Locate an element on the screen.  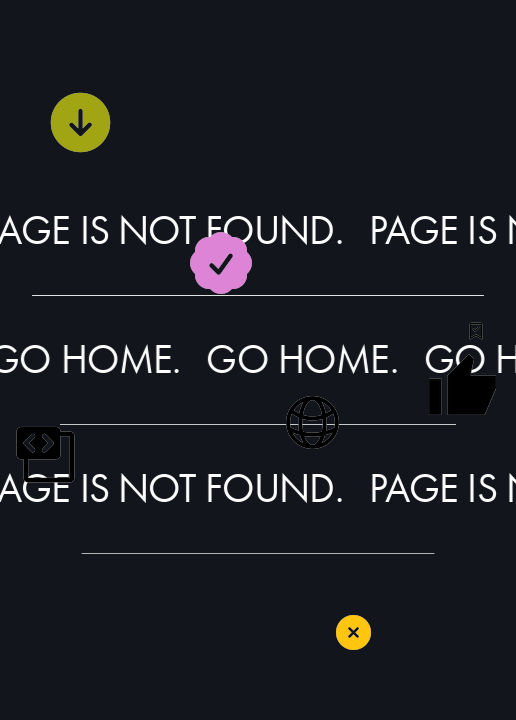
verified account or profile status is located at coordinates (221, 263).